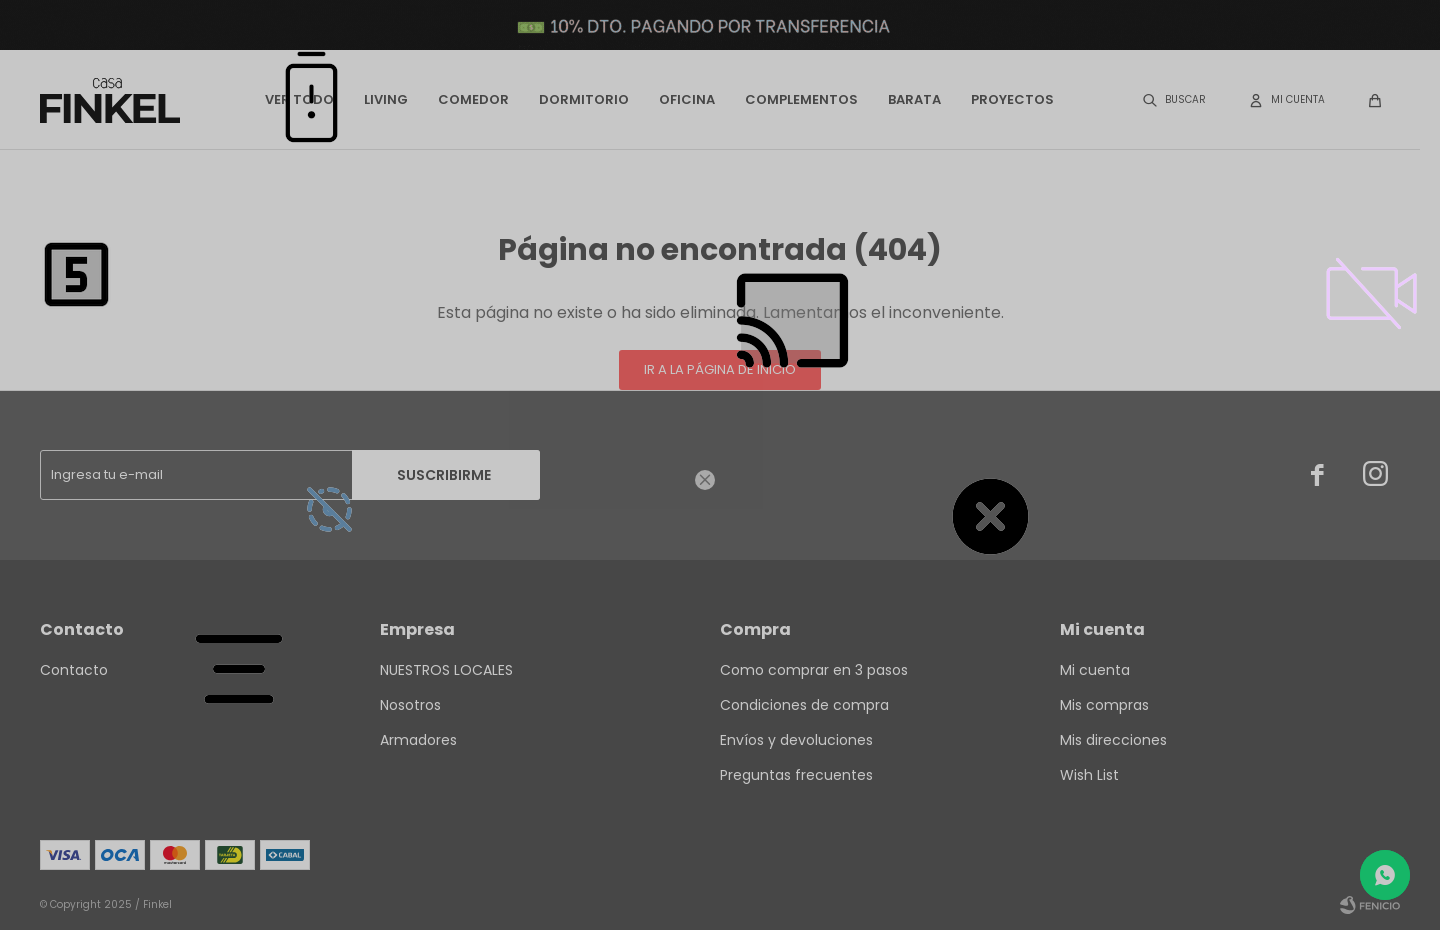 The width and height of the screenshot is (1440, 930). Describe the element at coordinates (311, 98) in the screenshot. I see `indicates low battery warning` at that location.